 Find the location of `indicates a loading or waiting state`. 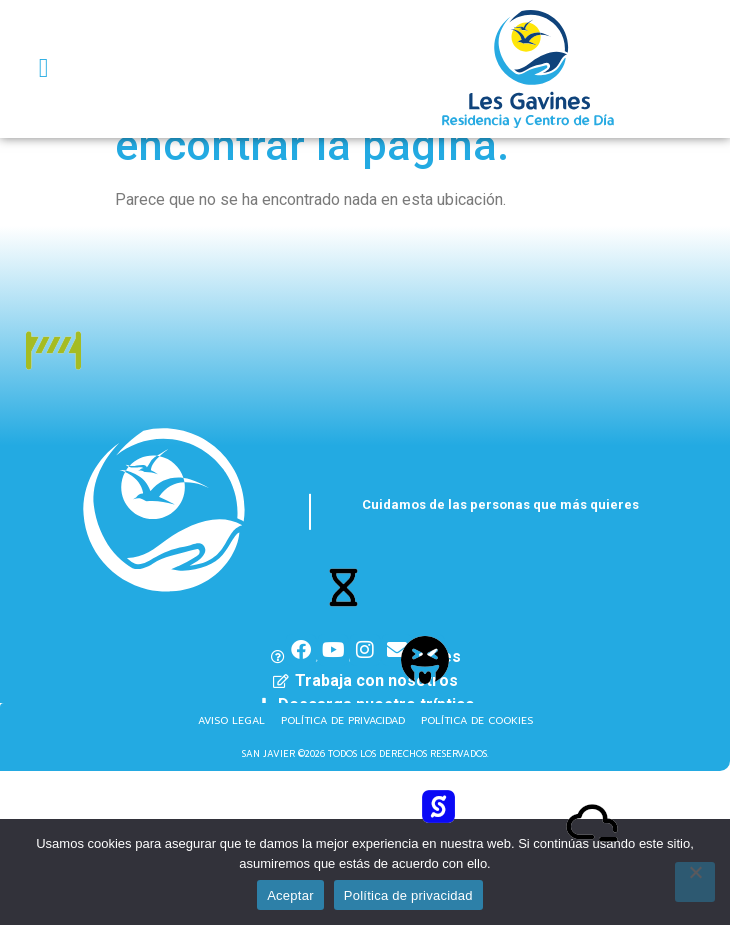

indicates a loading or waiting state is located at coordinates (343, 587).